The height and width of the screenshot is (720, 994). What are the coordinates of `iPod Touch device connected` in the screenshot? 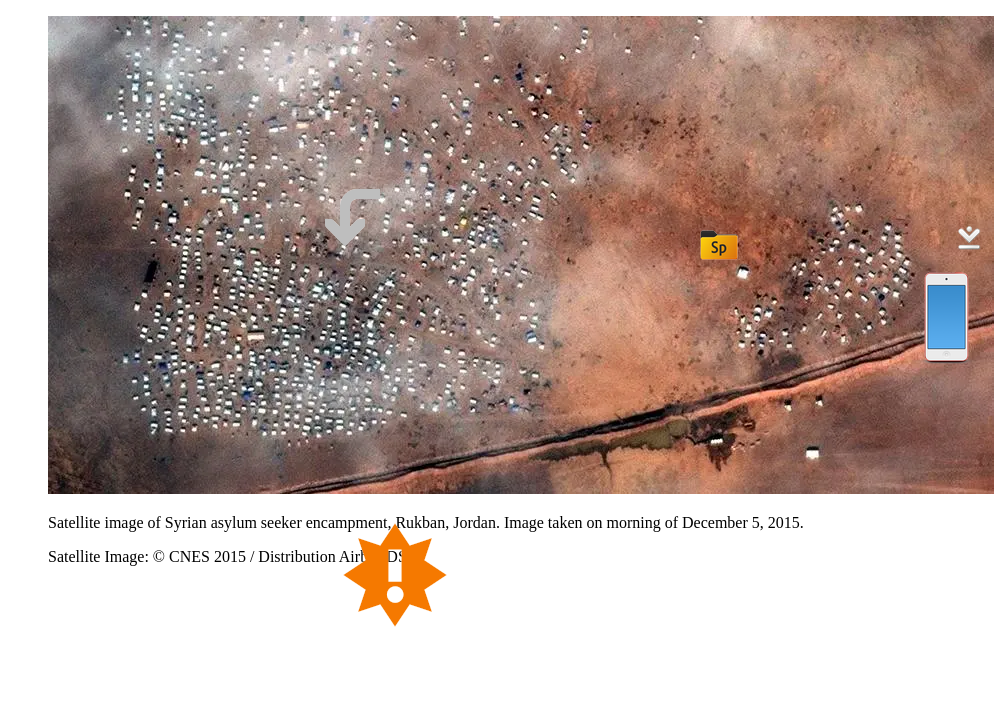 It's located at (946, 318).